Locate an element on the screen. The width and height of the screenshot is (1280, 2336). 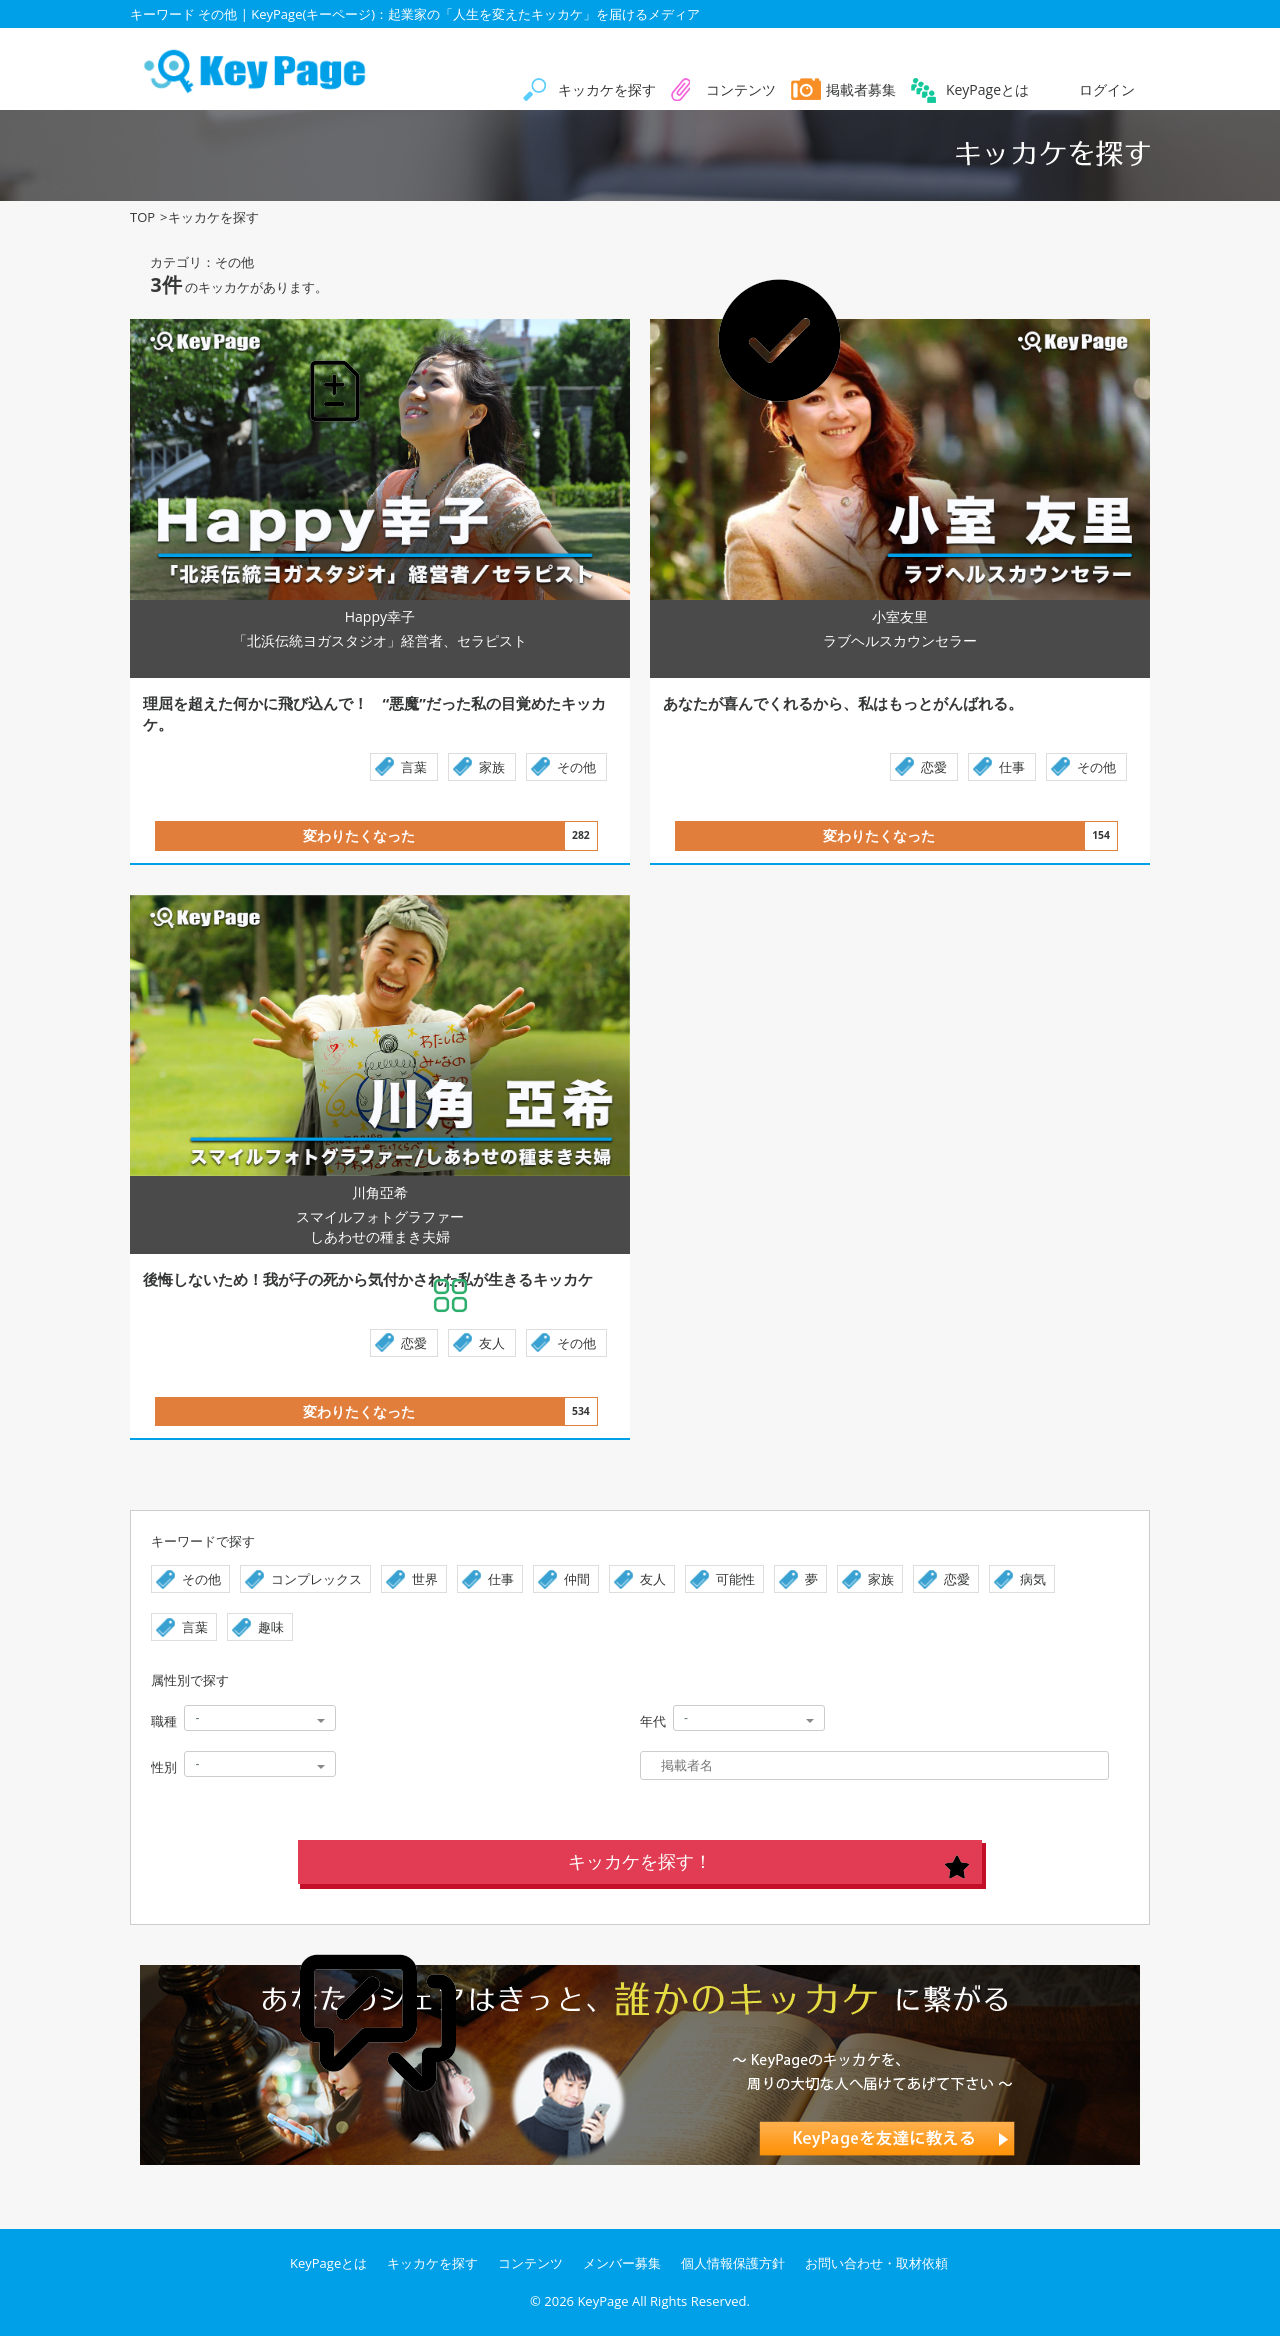
access all apps or applications is located at coordinates (450, 1295).